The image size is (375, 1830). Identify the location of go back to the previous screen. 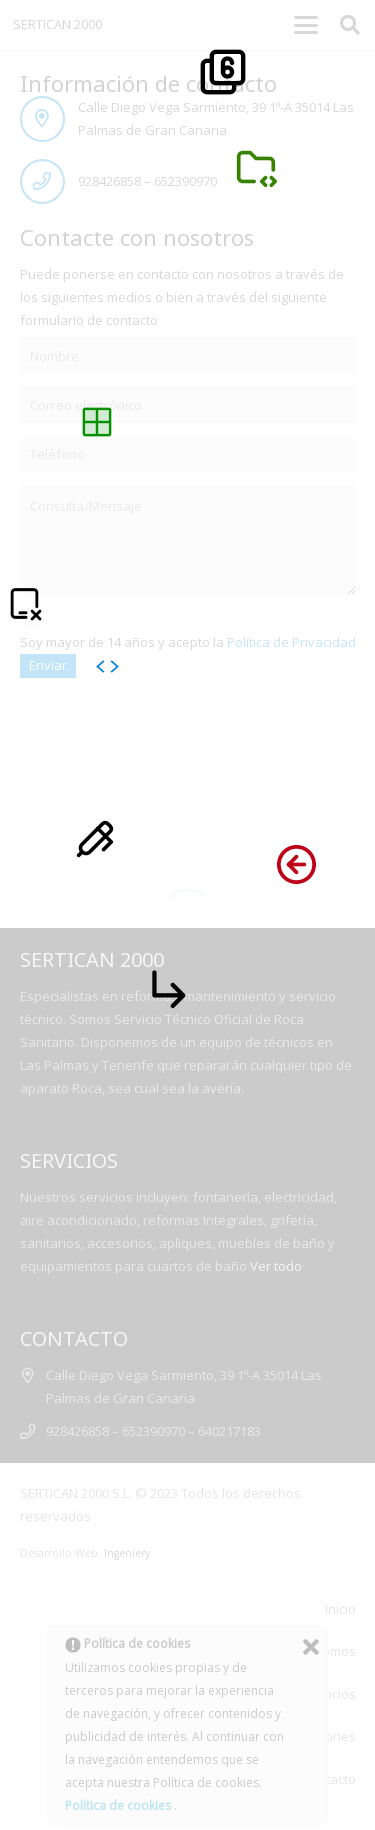
(296, 864).